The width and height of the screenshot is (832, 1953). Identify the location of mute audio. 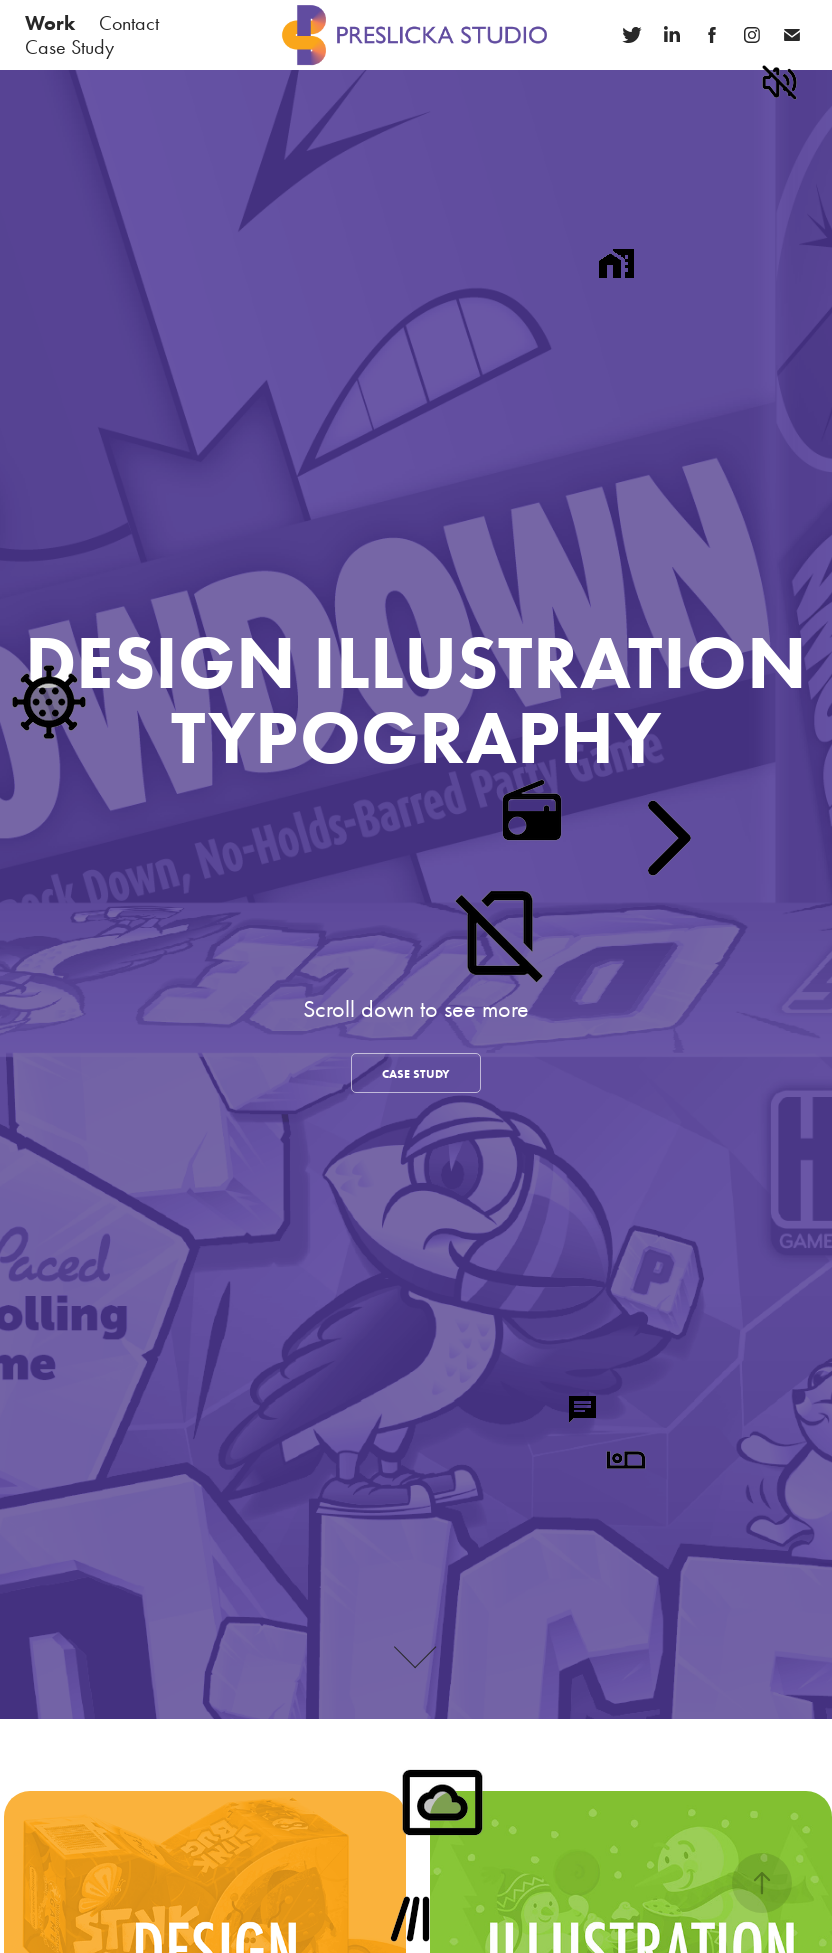
(779, 82).